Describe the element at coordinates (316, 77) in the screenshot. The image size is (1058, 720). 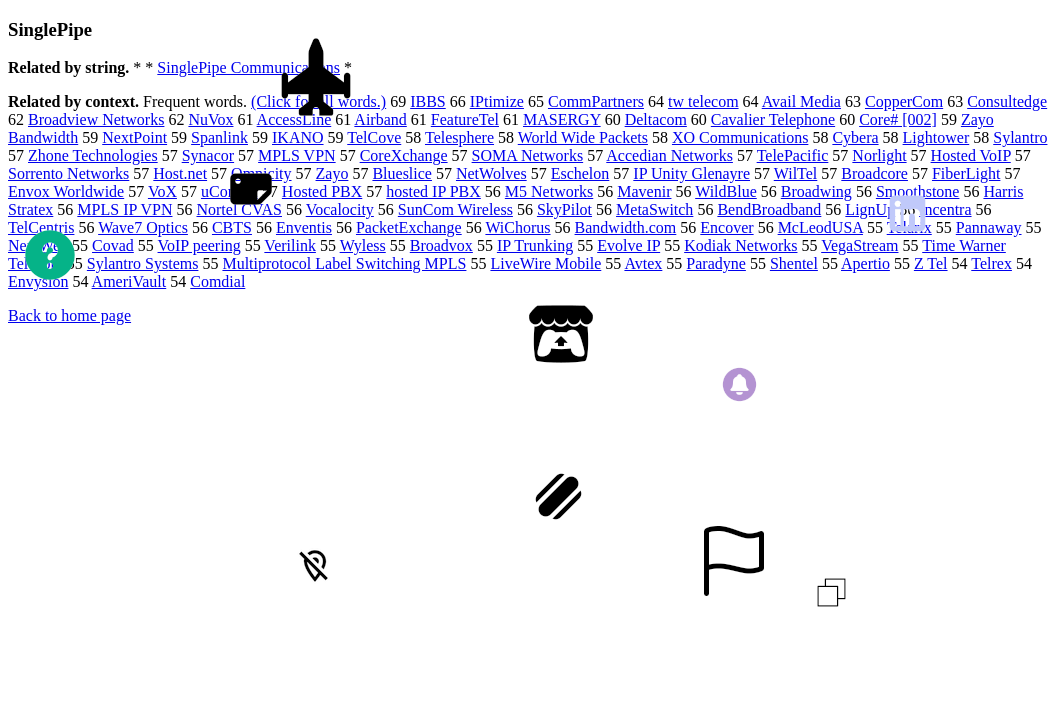
I see `access flight or aviation features` at that location.